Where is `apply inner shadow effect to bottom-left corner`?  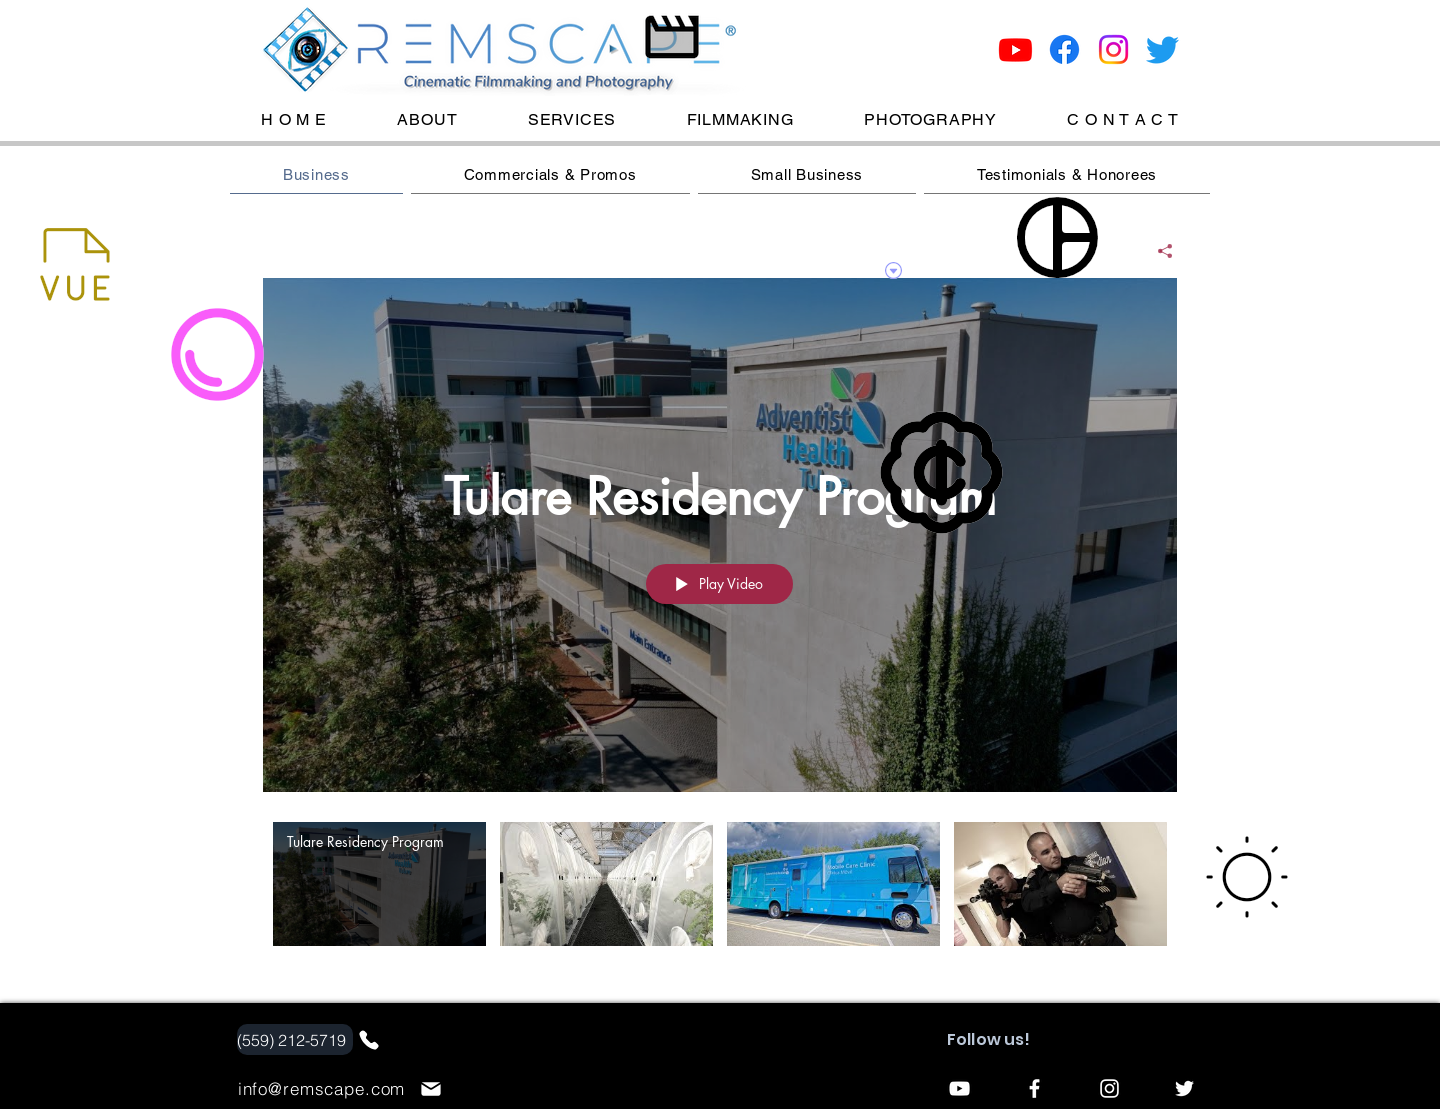 apply inner shadow effect to bottom-left corner is located at coordinates (217, 354).